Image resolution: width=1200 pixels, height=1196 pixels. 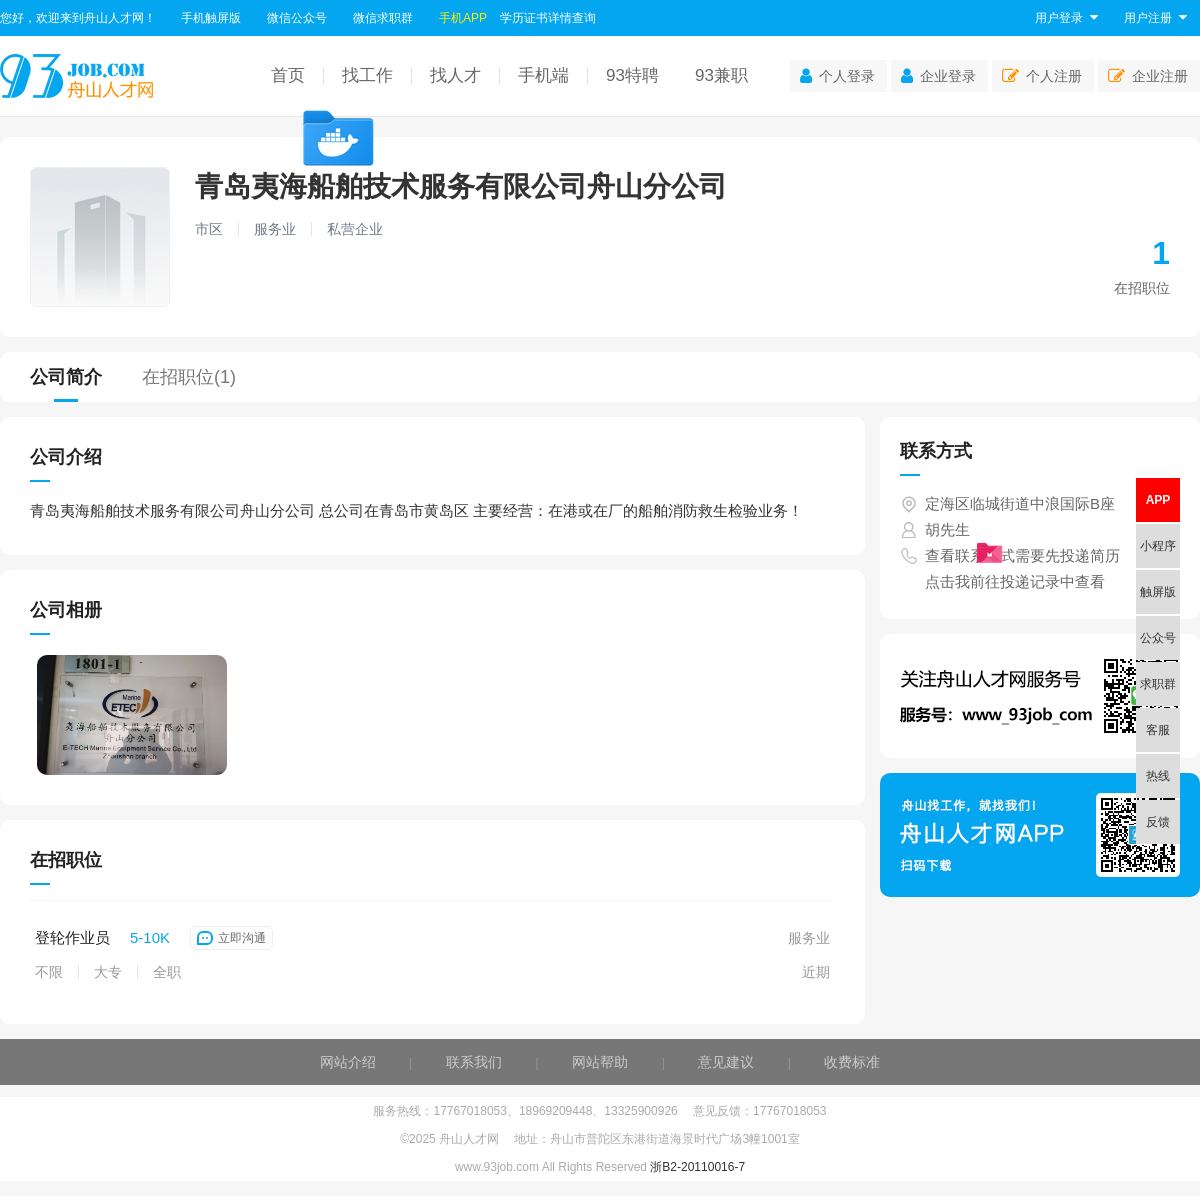 I want to click on open android marshmallow system folder, so click(x=989, y=553).